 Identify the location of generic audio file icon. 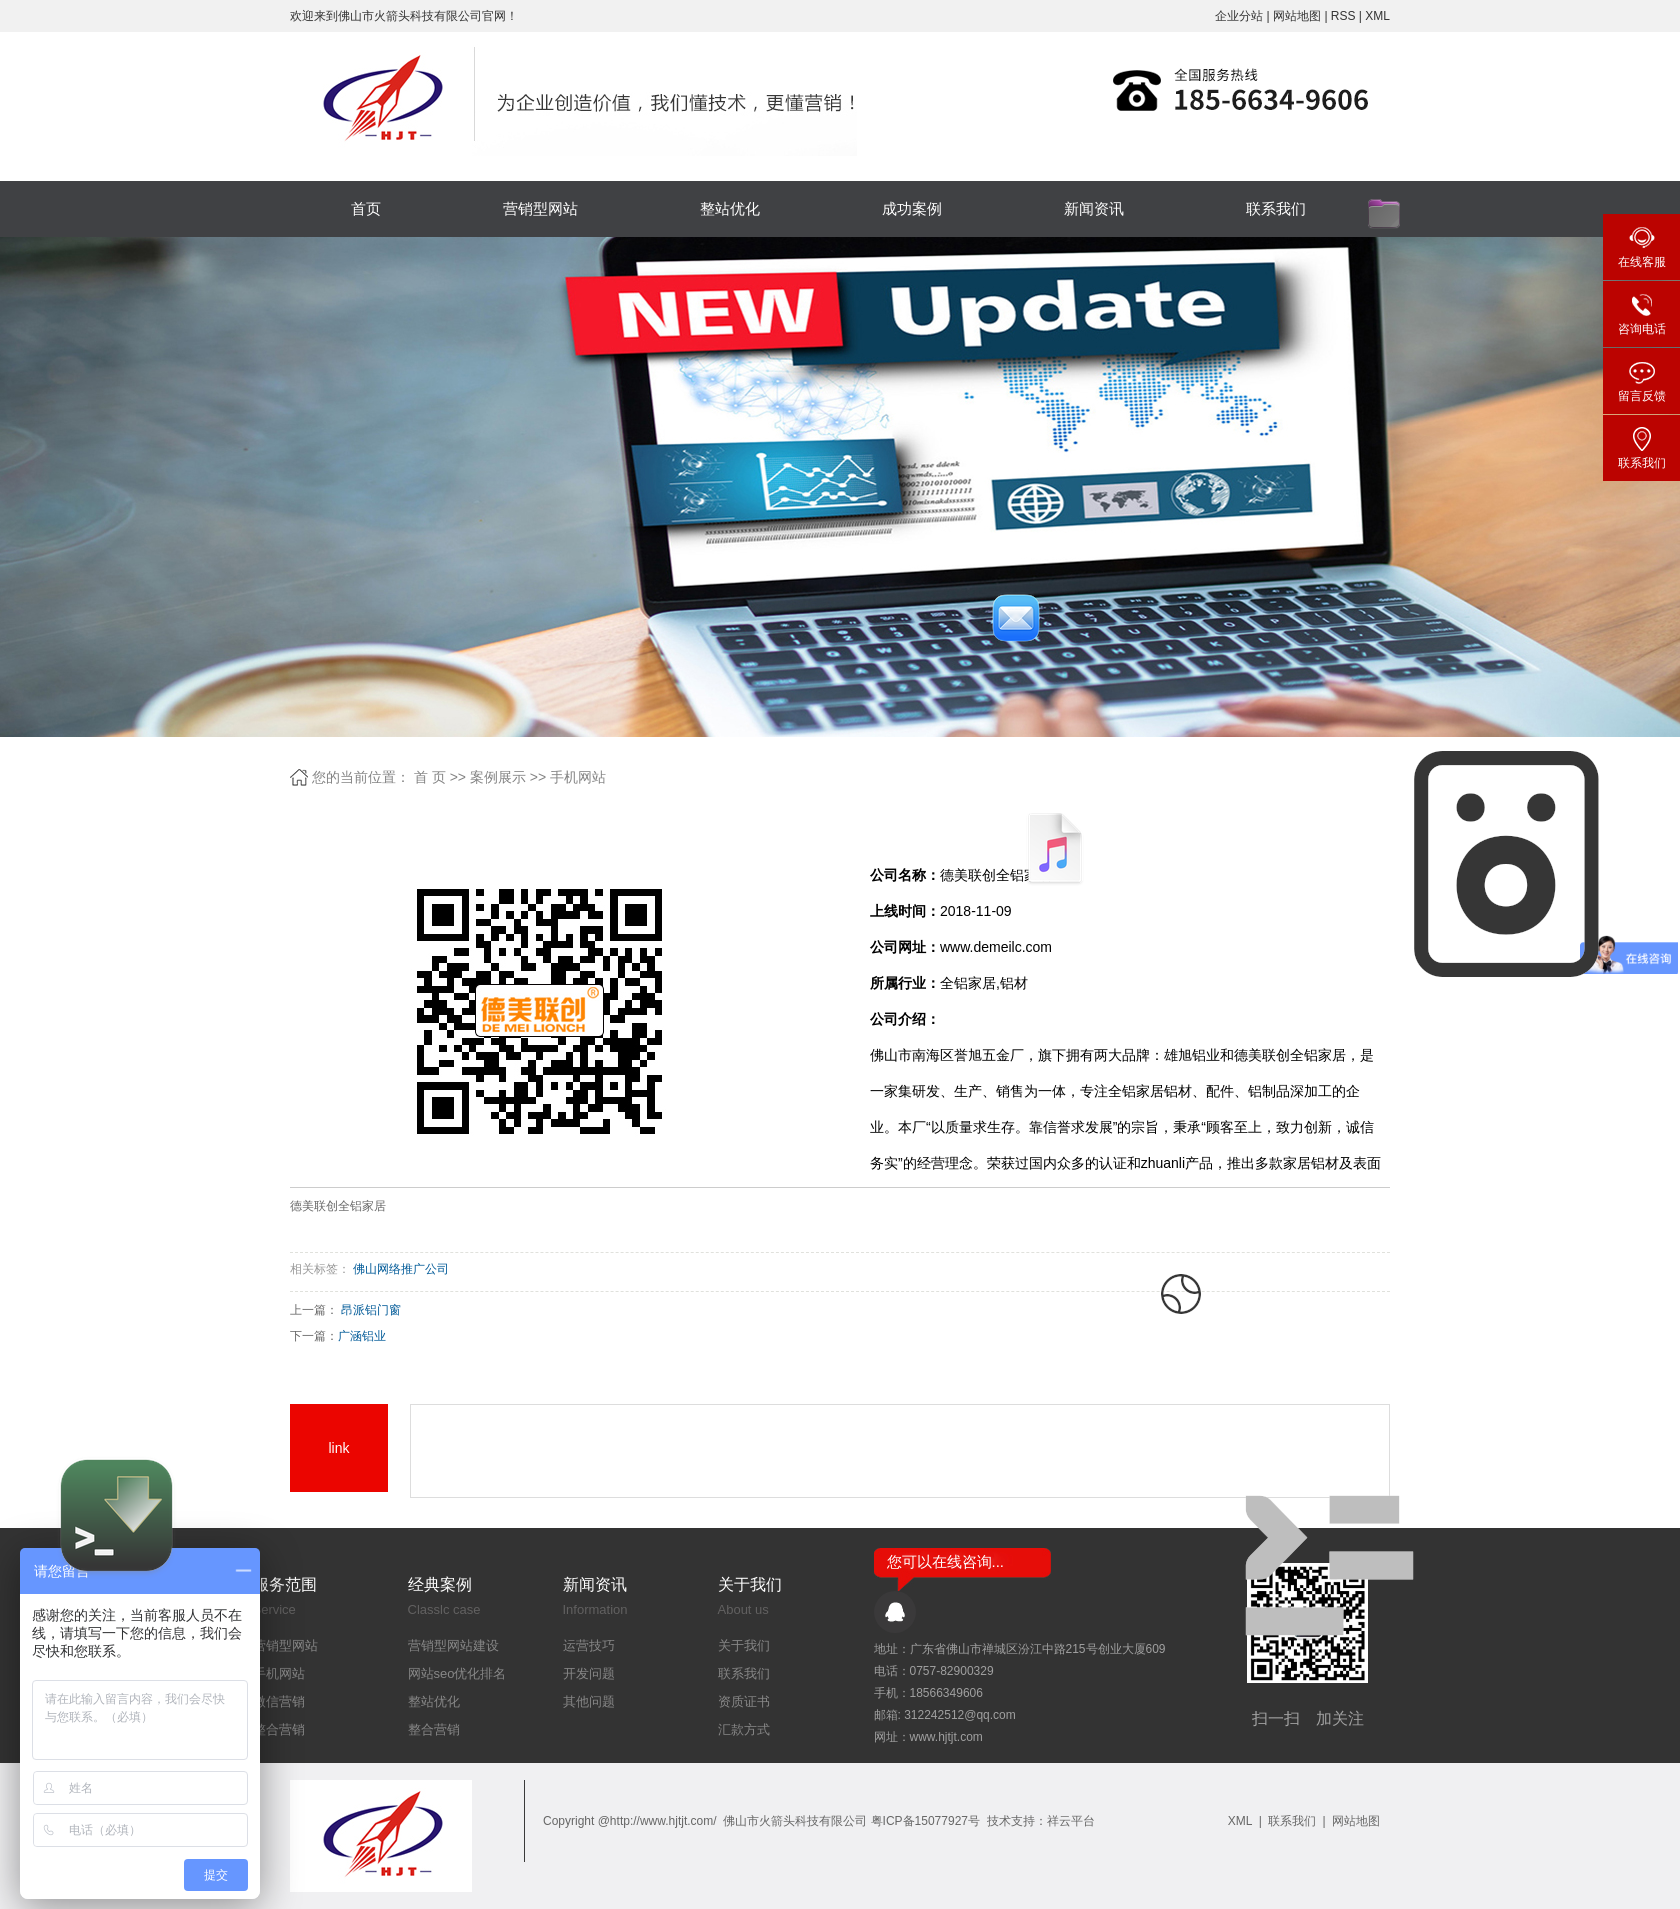
(1055, 849).